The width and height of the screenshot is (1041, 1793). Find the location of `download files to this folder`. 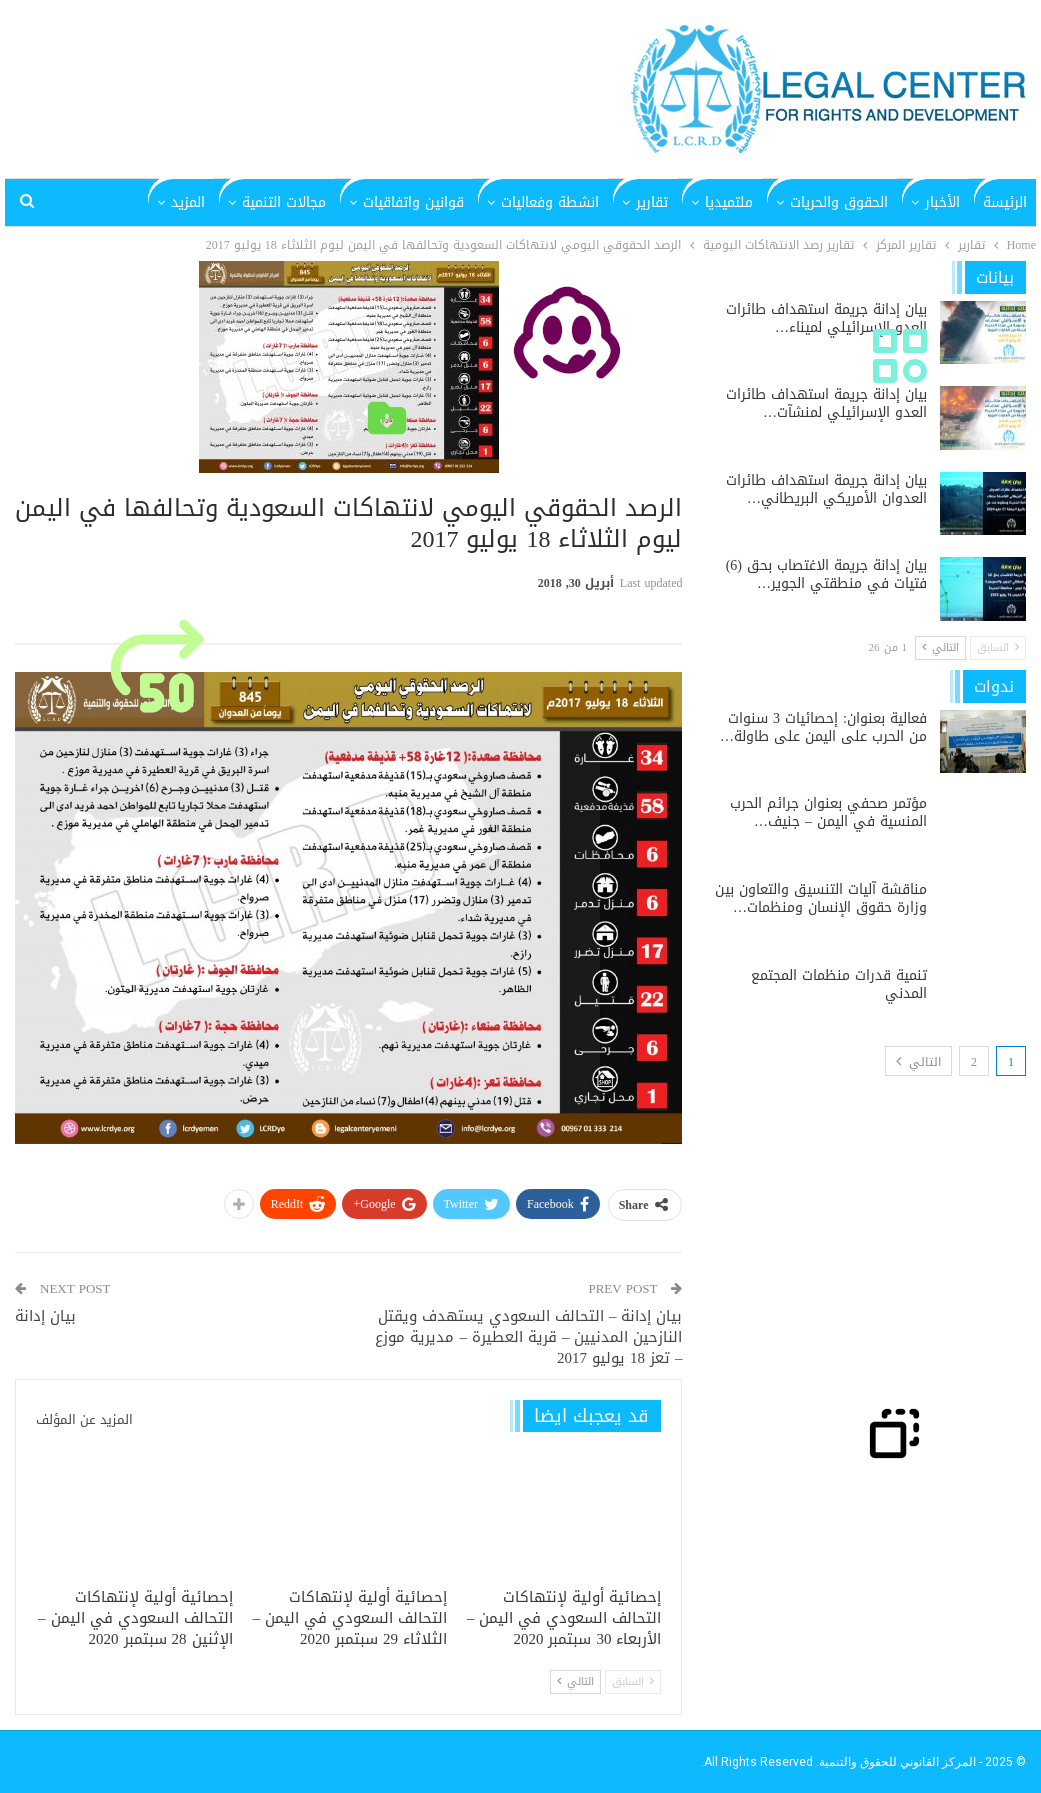

download files to this folder is located at coordinates (387, 418).